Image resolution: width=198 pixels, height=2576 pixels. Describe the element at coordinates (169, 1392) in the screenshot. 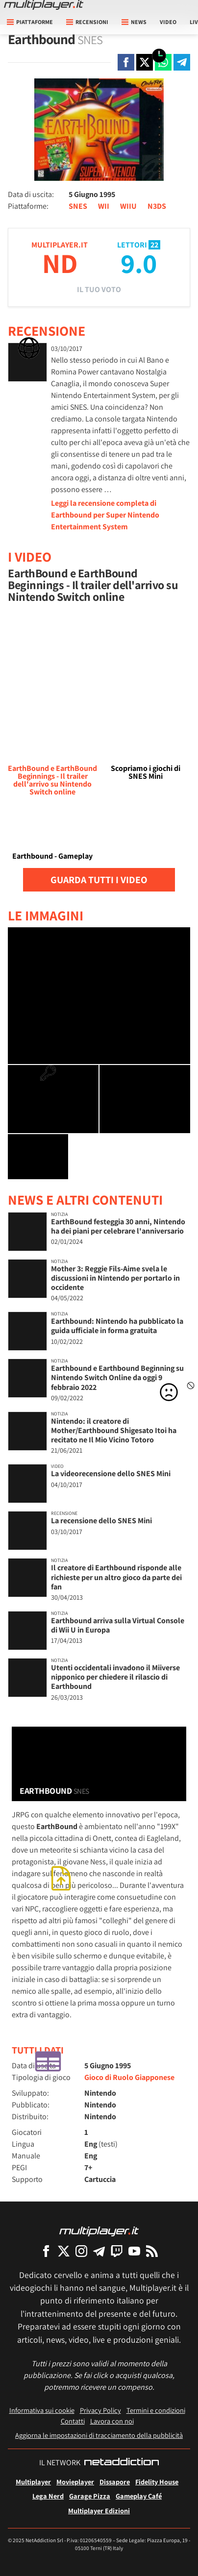

I see `indicate negative feedback or dissatisfaction` at that location.